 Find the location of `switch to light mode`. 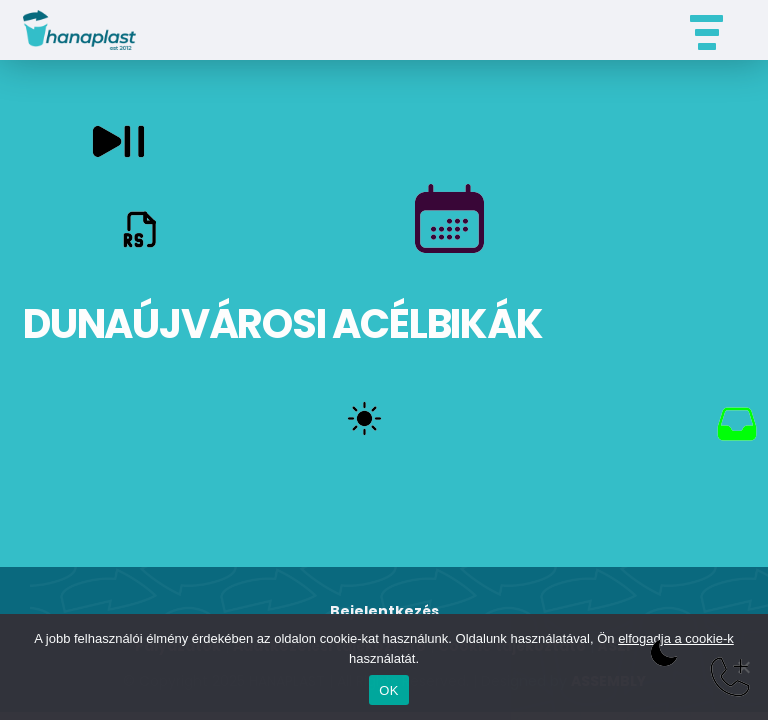

switch to light mode is located at coordinates (364, 418).